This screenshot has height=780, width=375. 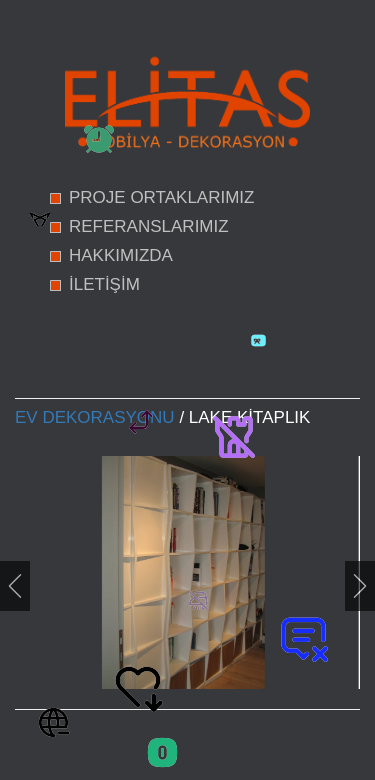 I want to click on indicates zero items or notifications, so click(x=162, y=752).